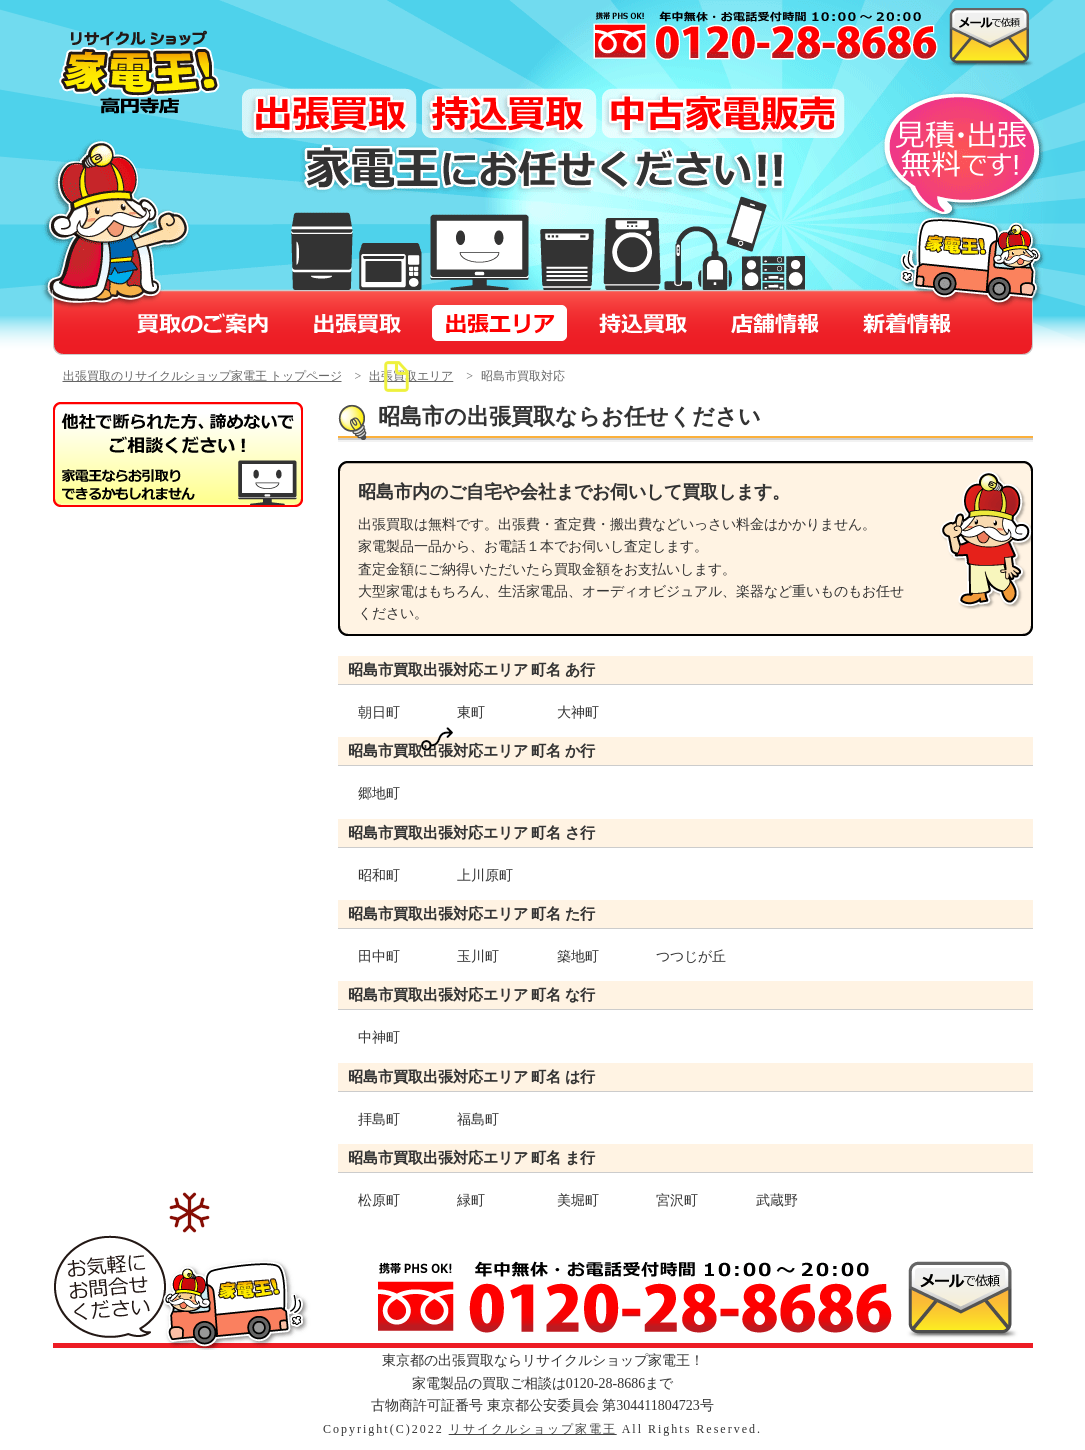 This screenshot has height=1450, width=1085. What do you see at coordinates (189, 1212) in the screenshot?
I see `activate cooling or air conditioning mode` at bounding box center [189, 1212].